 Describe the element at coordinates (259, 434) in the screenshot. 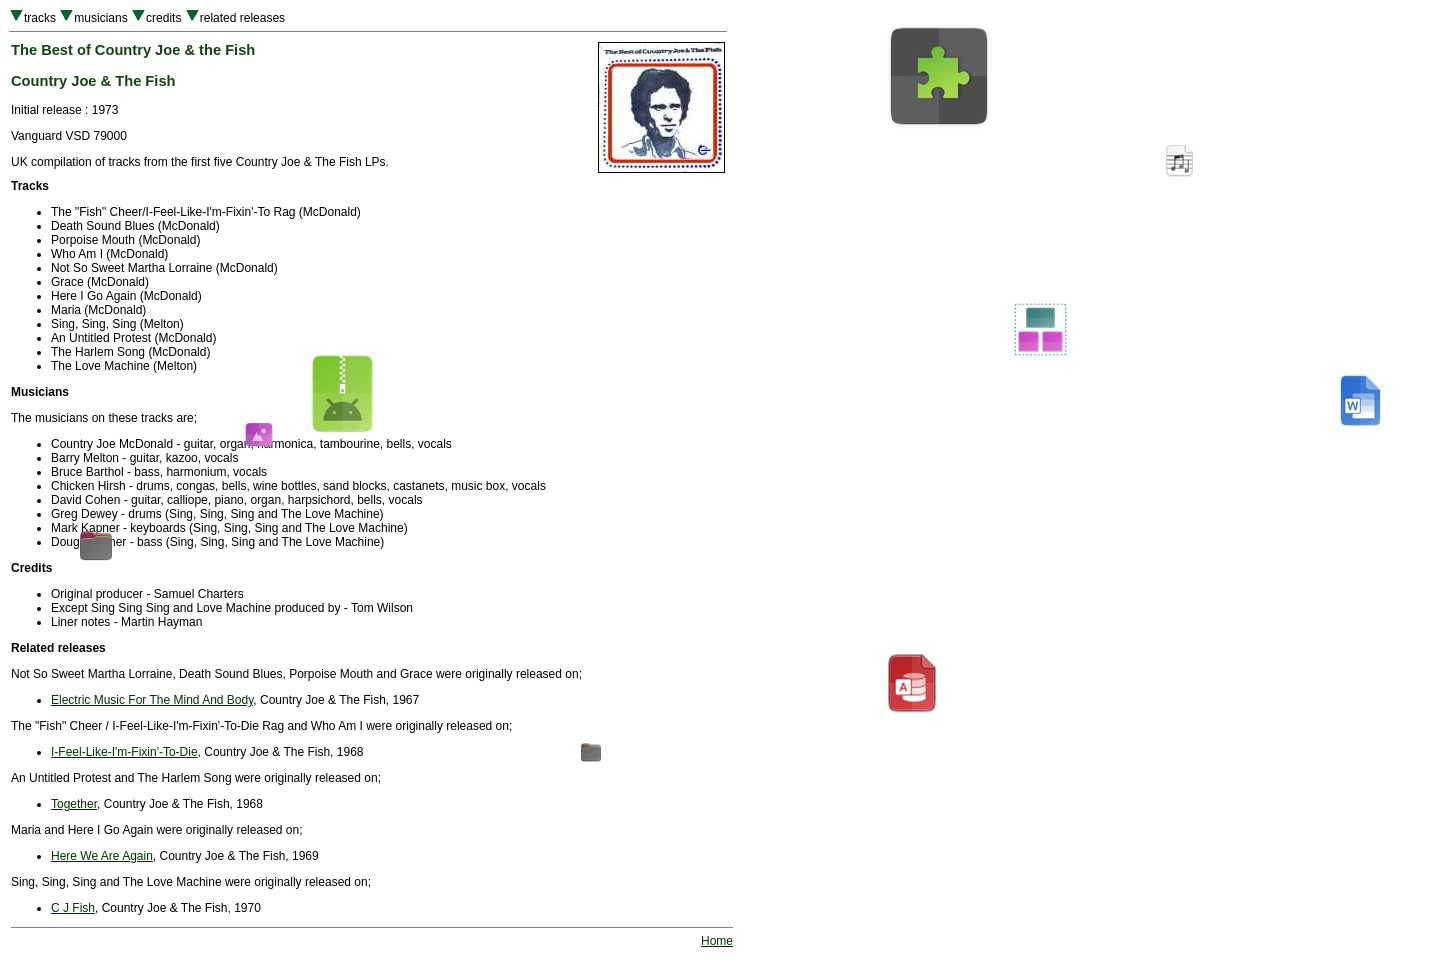

I see `open an image file` at that location.